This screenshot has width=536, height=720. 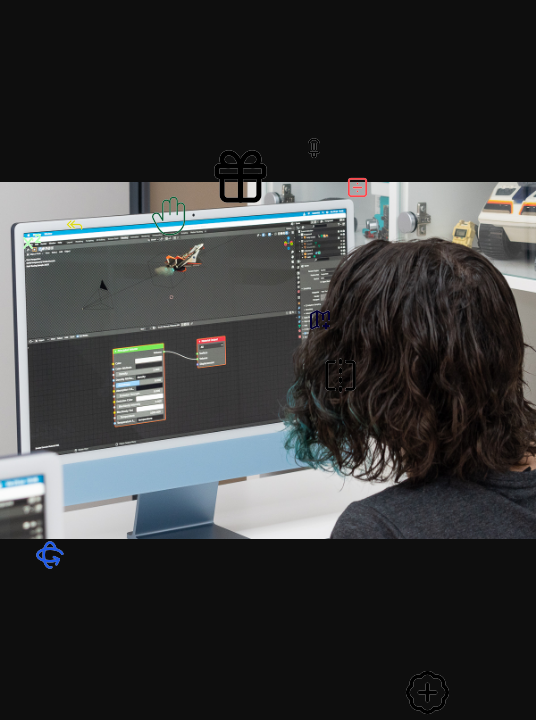 I want to click on reply to all recipients of an email or message, so click(x=74, y=224).